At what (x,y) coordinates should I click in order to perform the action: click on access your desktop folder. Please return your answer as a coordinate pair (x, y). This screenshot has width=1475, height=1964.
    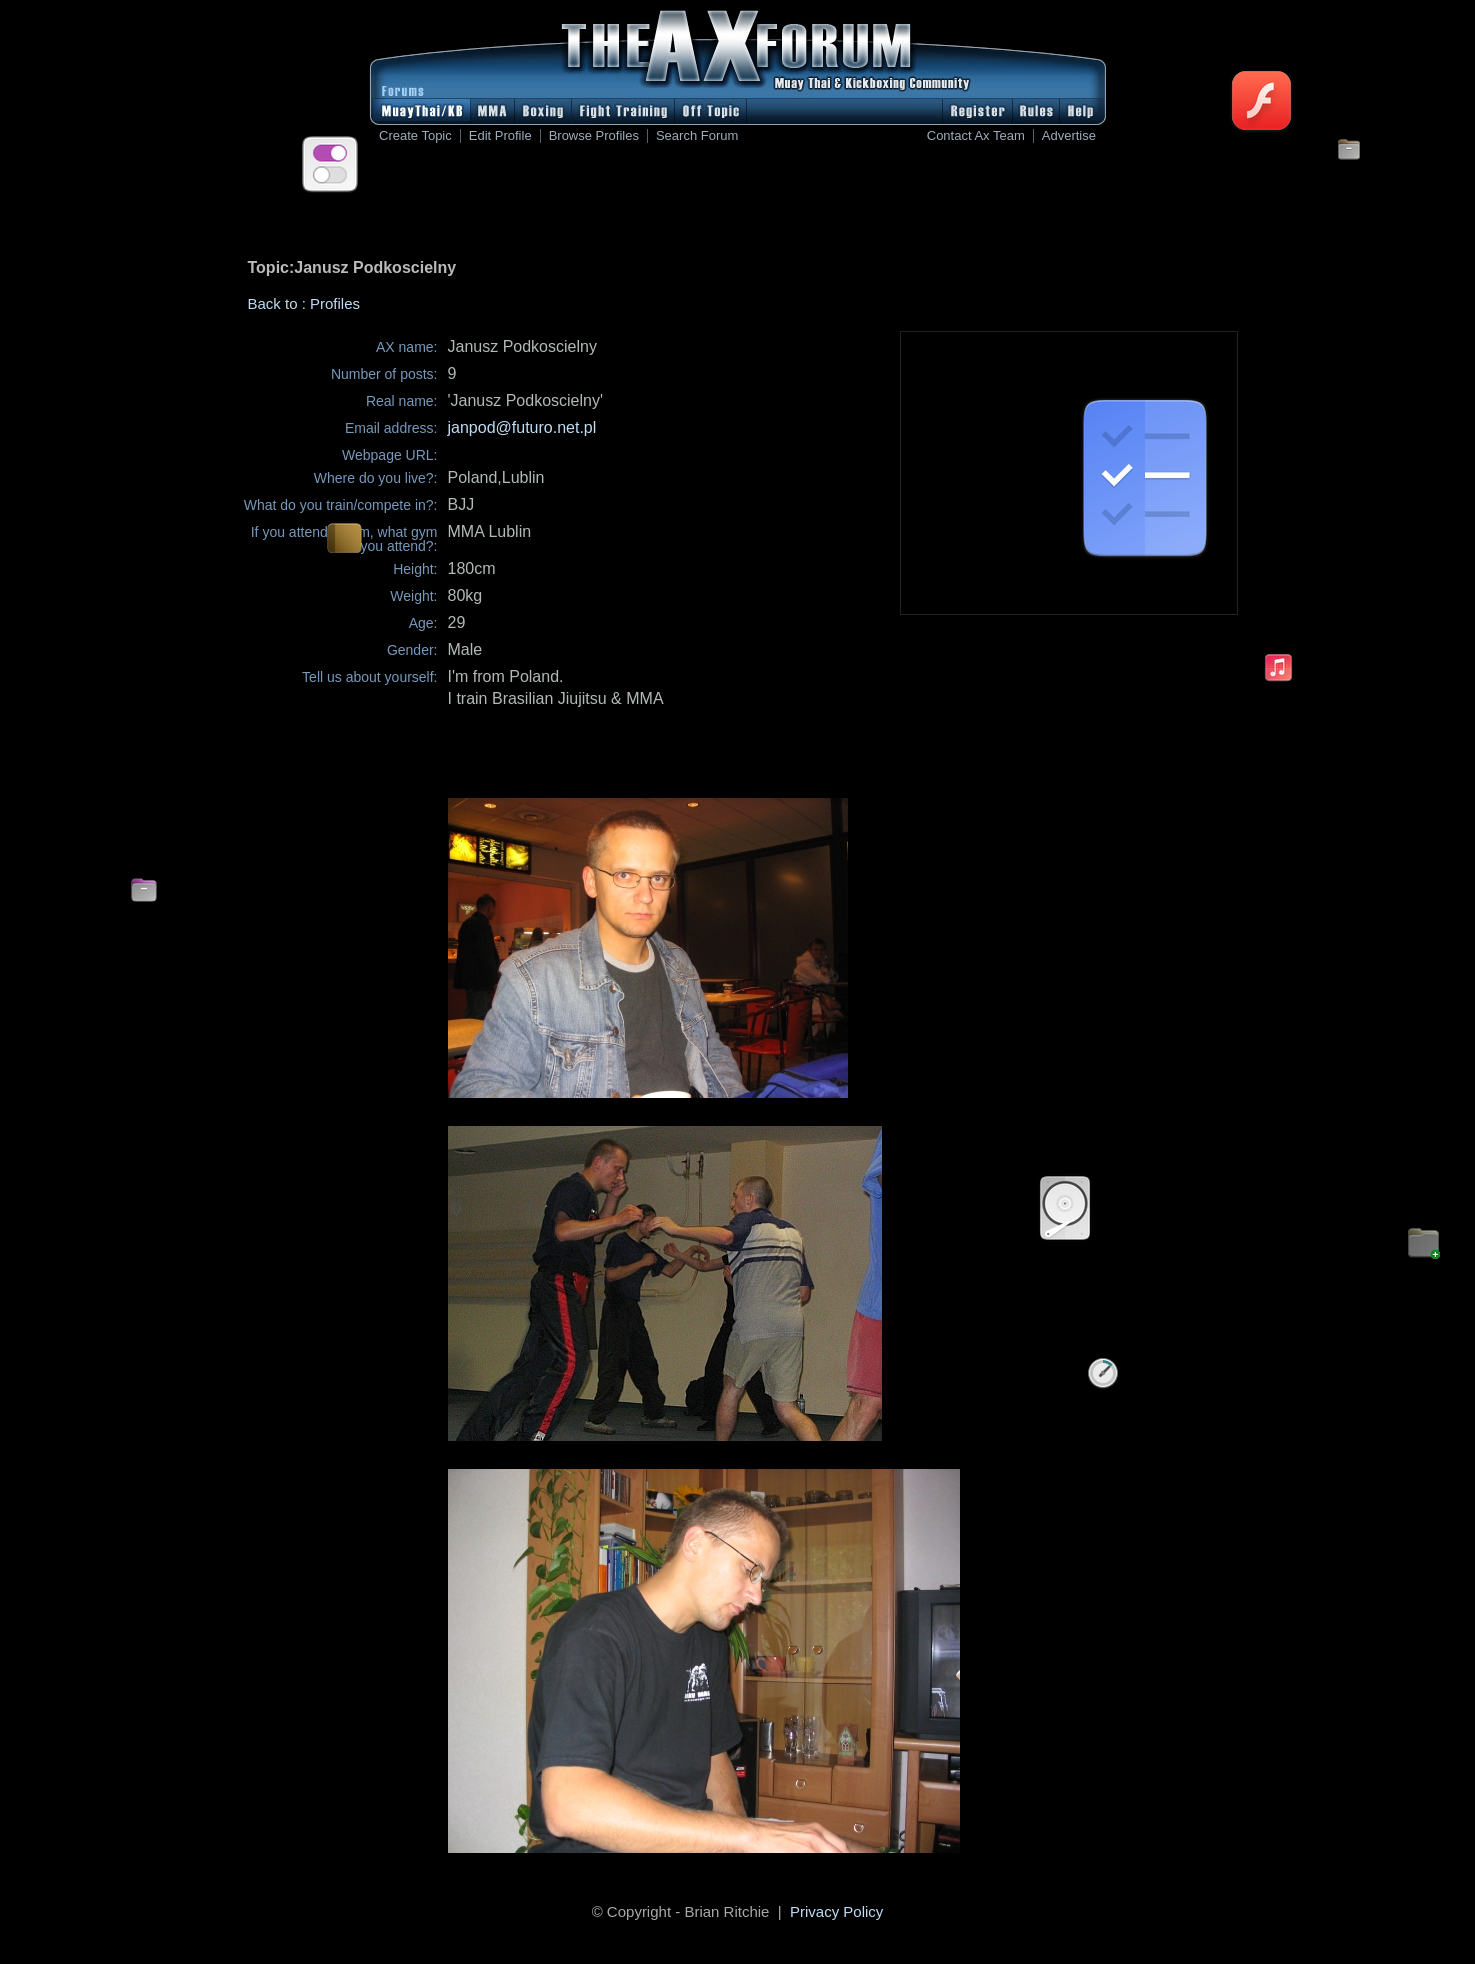
    Looking at the image, I should click on (344, 537).